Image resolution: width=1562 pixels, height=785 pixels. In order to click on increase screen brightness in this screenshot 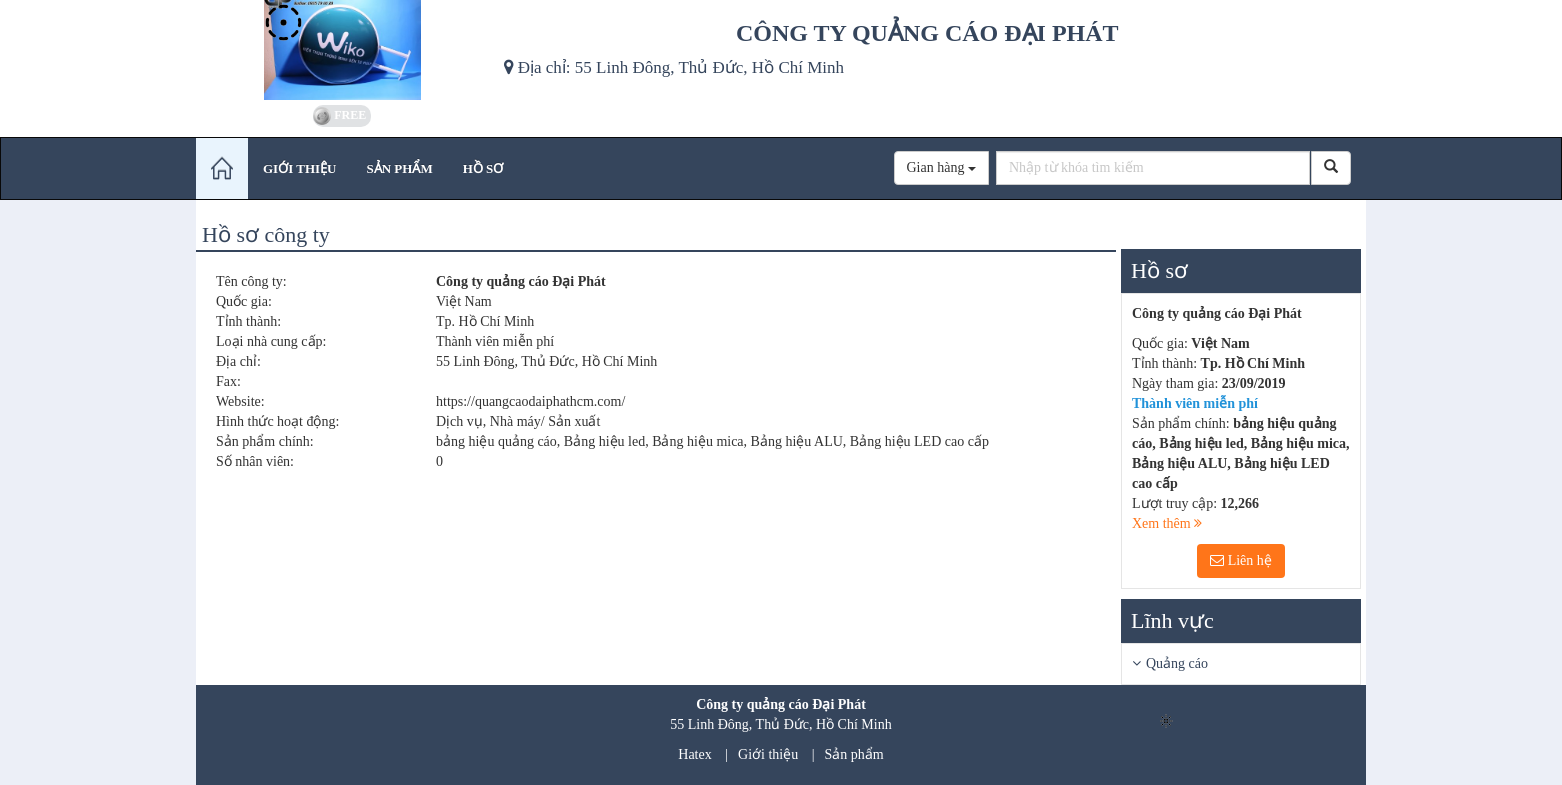, I will do `click(1166, 721)`.